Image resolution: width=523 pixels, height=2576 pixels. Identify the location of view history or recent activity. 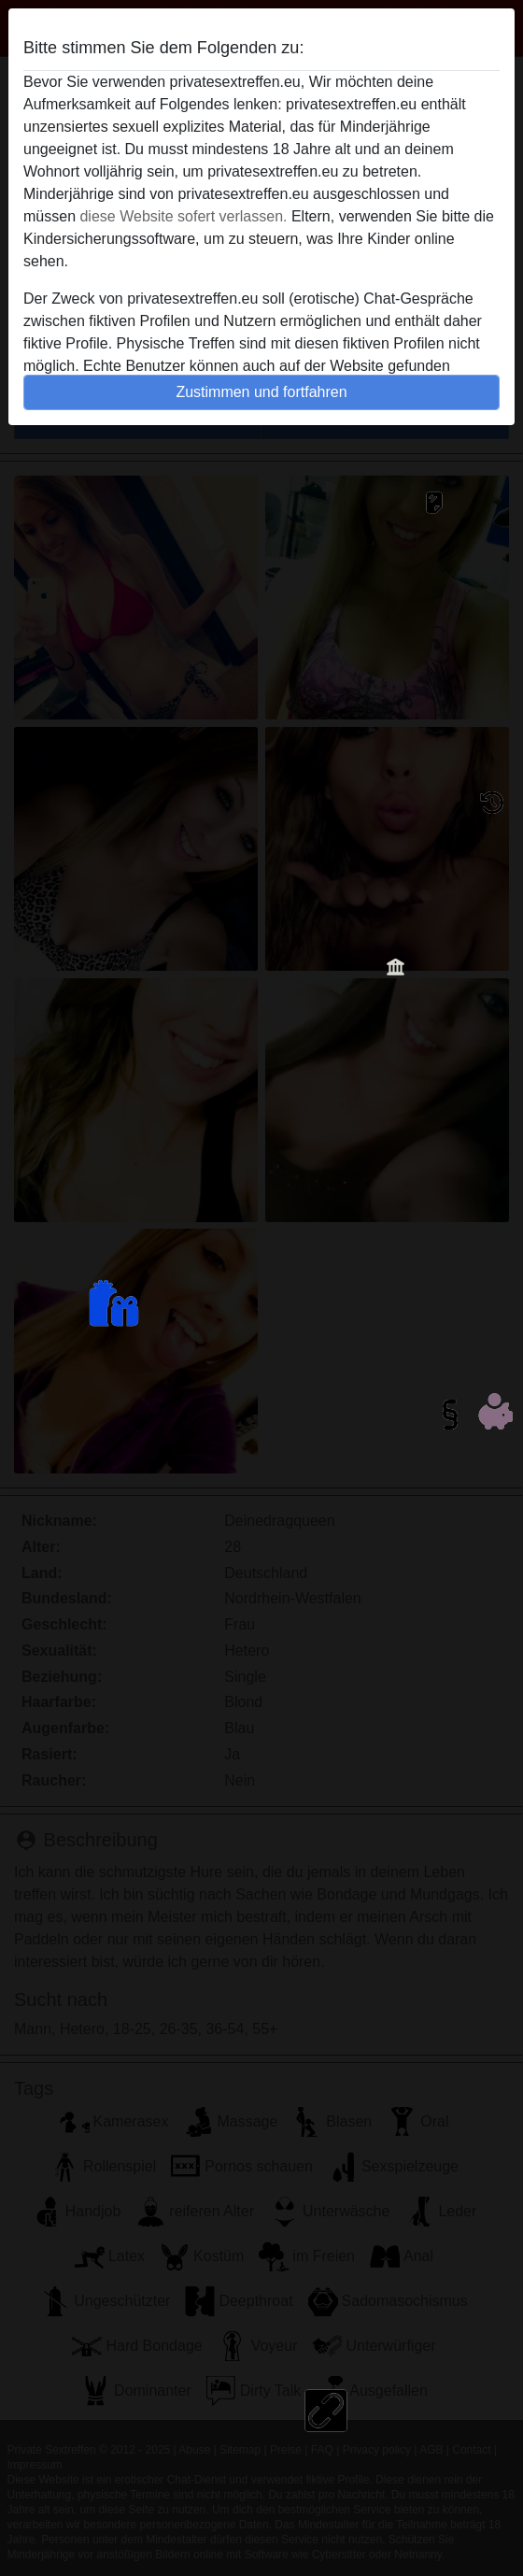
(492, 803).